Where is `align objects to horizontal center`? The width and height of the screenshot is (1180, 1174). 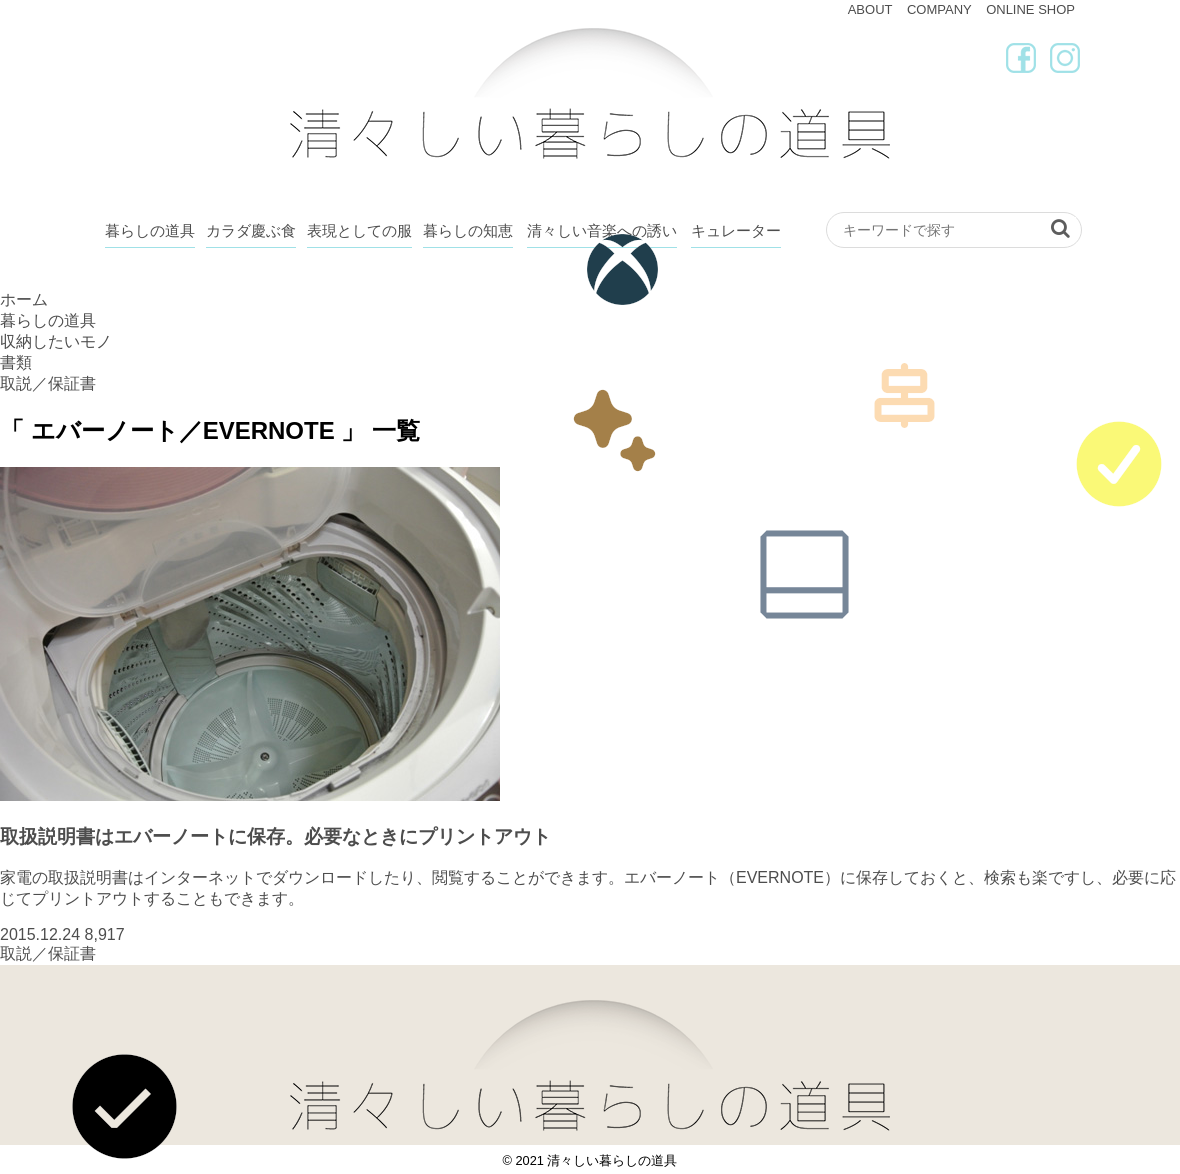
align objects to horizontal center is located at coordinates (904, 395).